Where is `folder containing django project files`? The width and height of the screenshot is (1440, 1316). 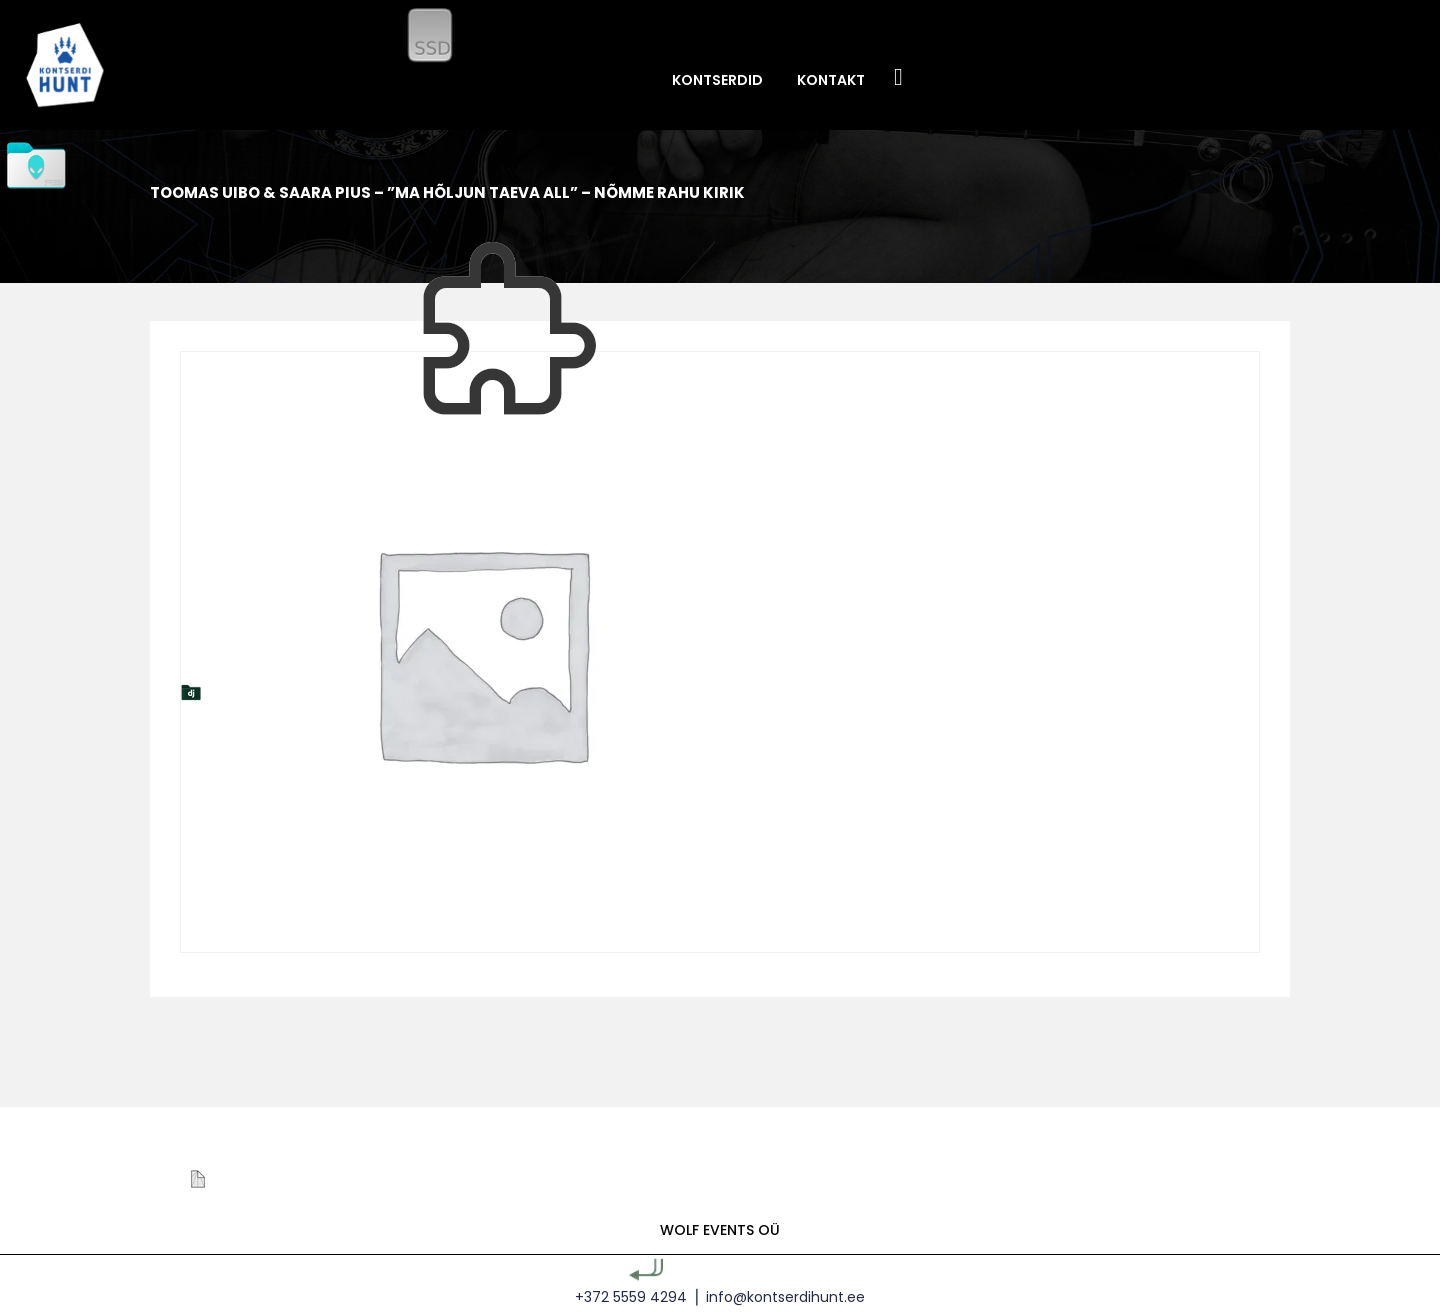 folder containing django project files is located at coordinates (191, 693).